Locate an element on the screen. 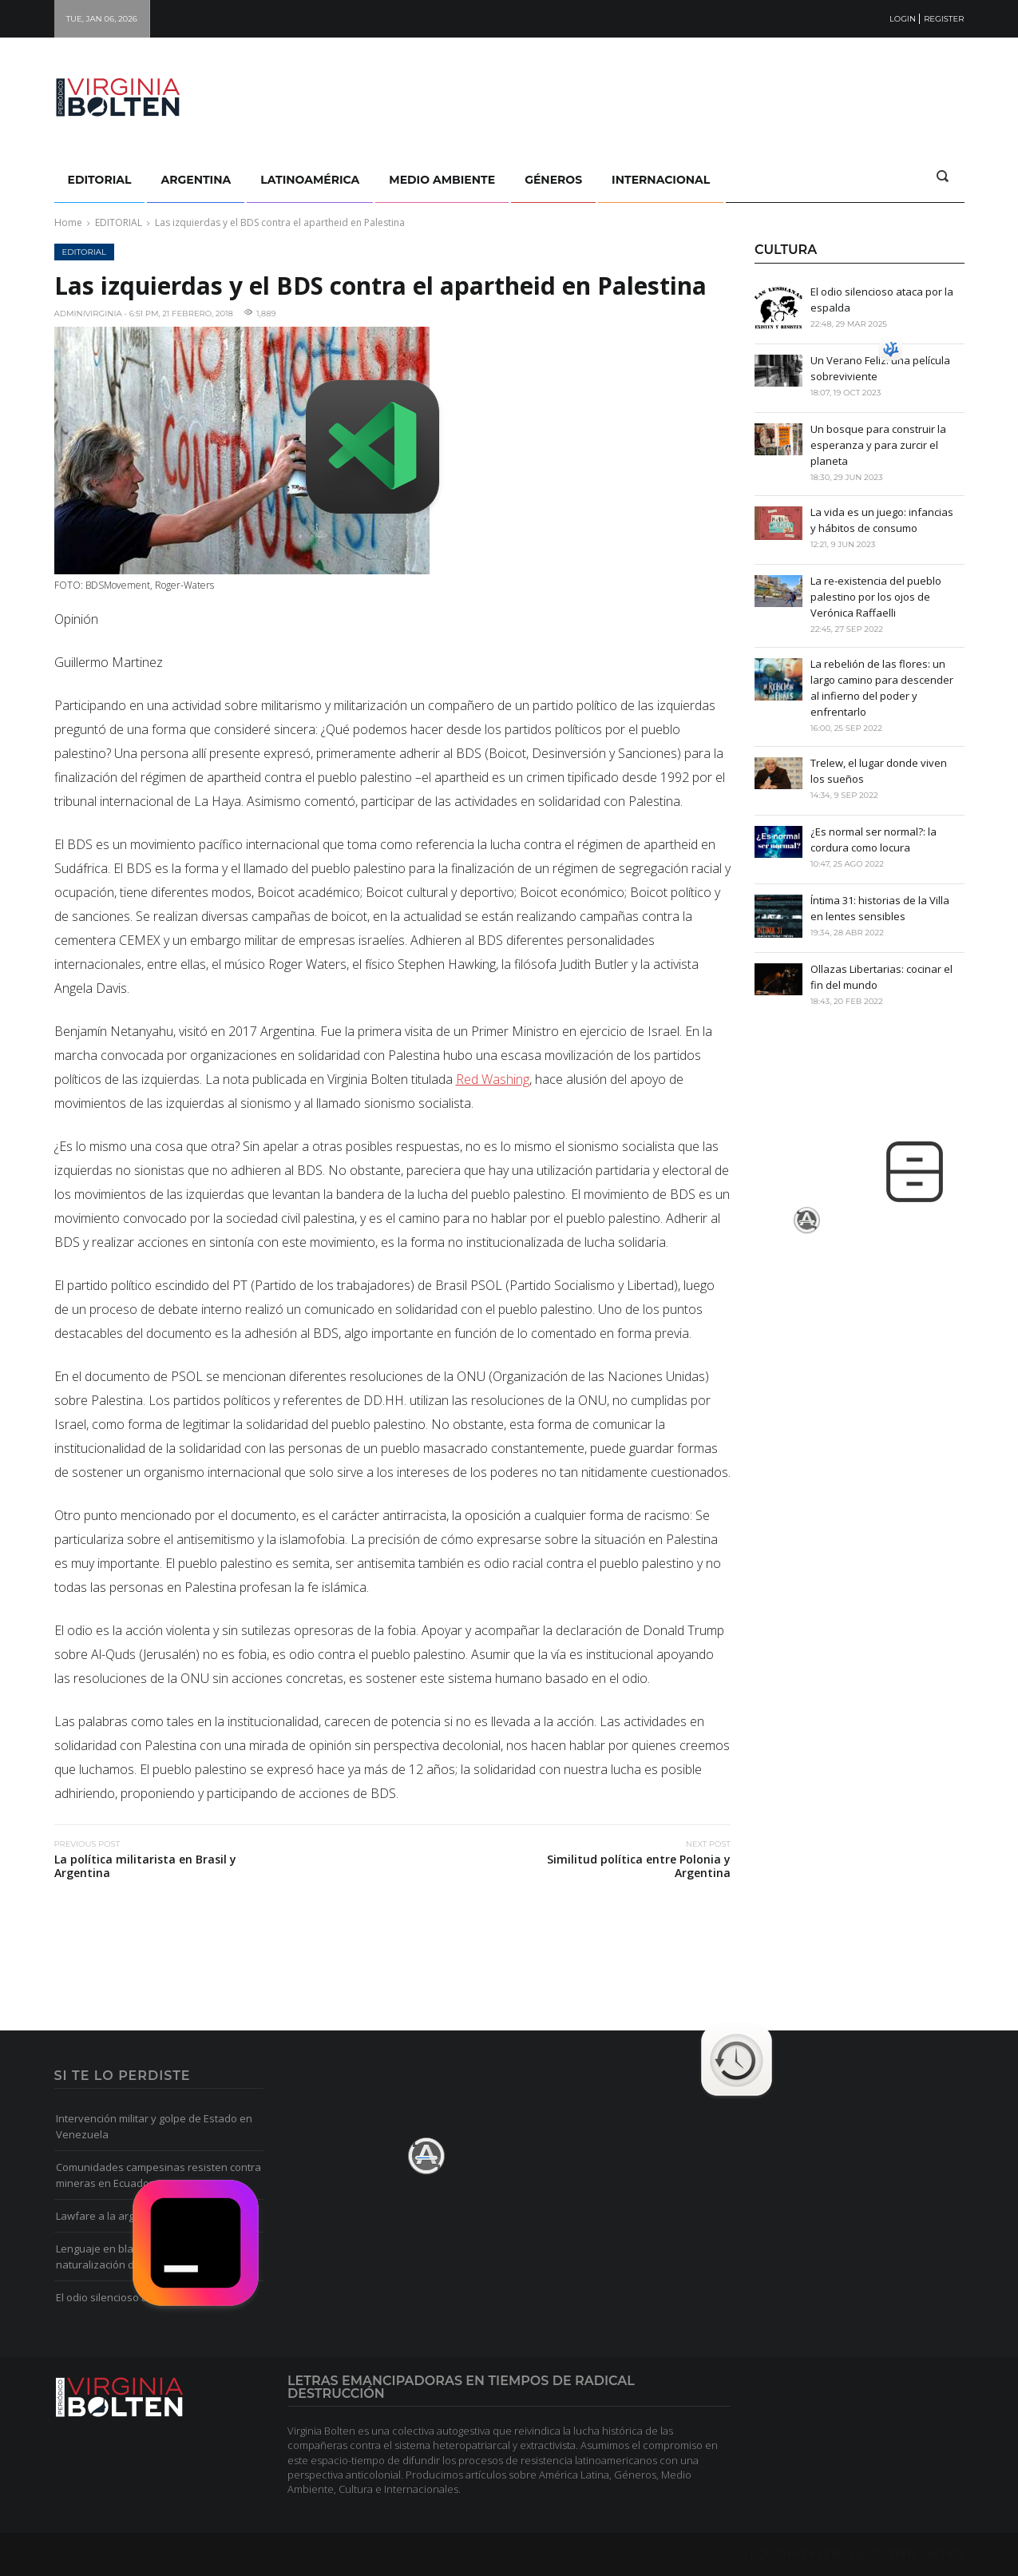 This screenshot has height=2576, width=1018. open jetbrains toolbox to manage ides is located at coordinates (196, 2243).